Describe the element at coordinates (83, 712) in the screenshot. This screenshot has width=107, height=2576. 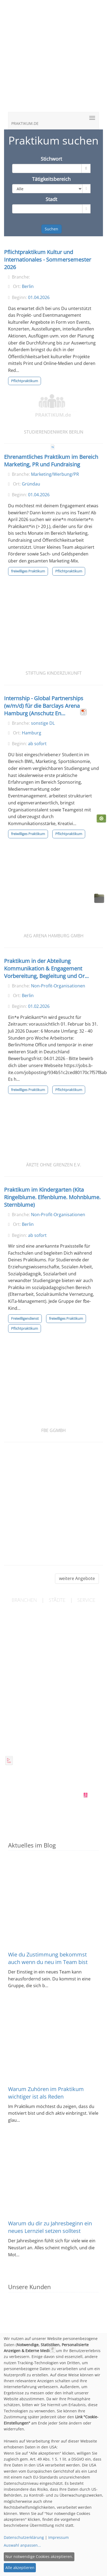
I see `open system settings or preferences` at that location.